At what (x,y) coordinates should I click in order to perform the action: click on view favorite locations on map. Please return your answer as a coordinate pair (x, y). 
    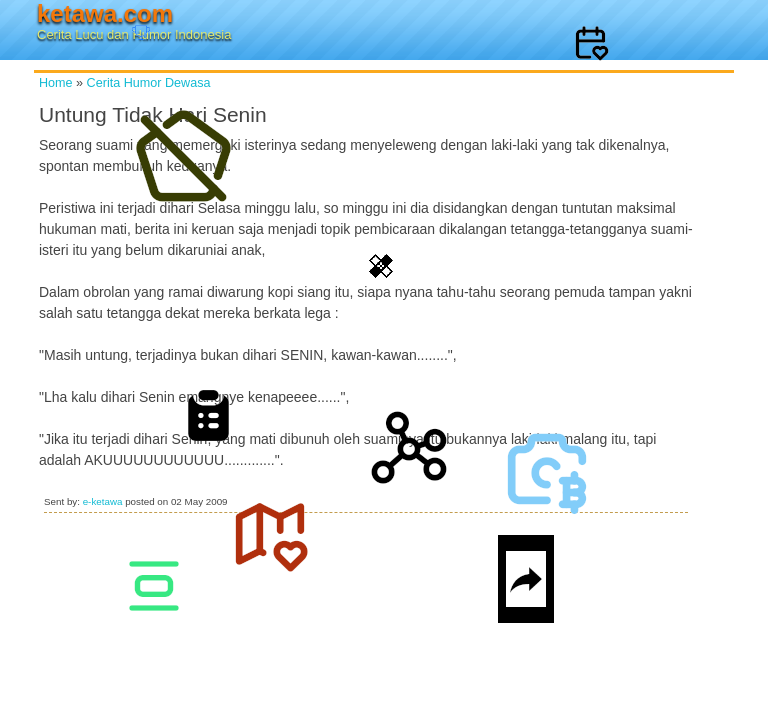
    Looking at the image, I should click on (270, 534).